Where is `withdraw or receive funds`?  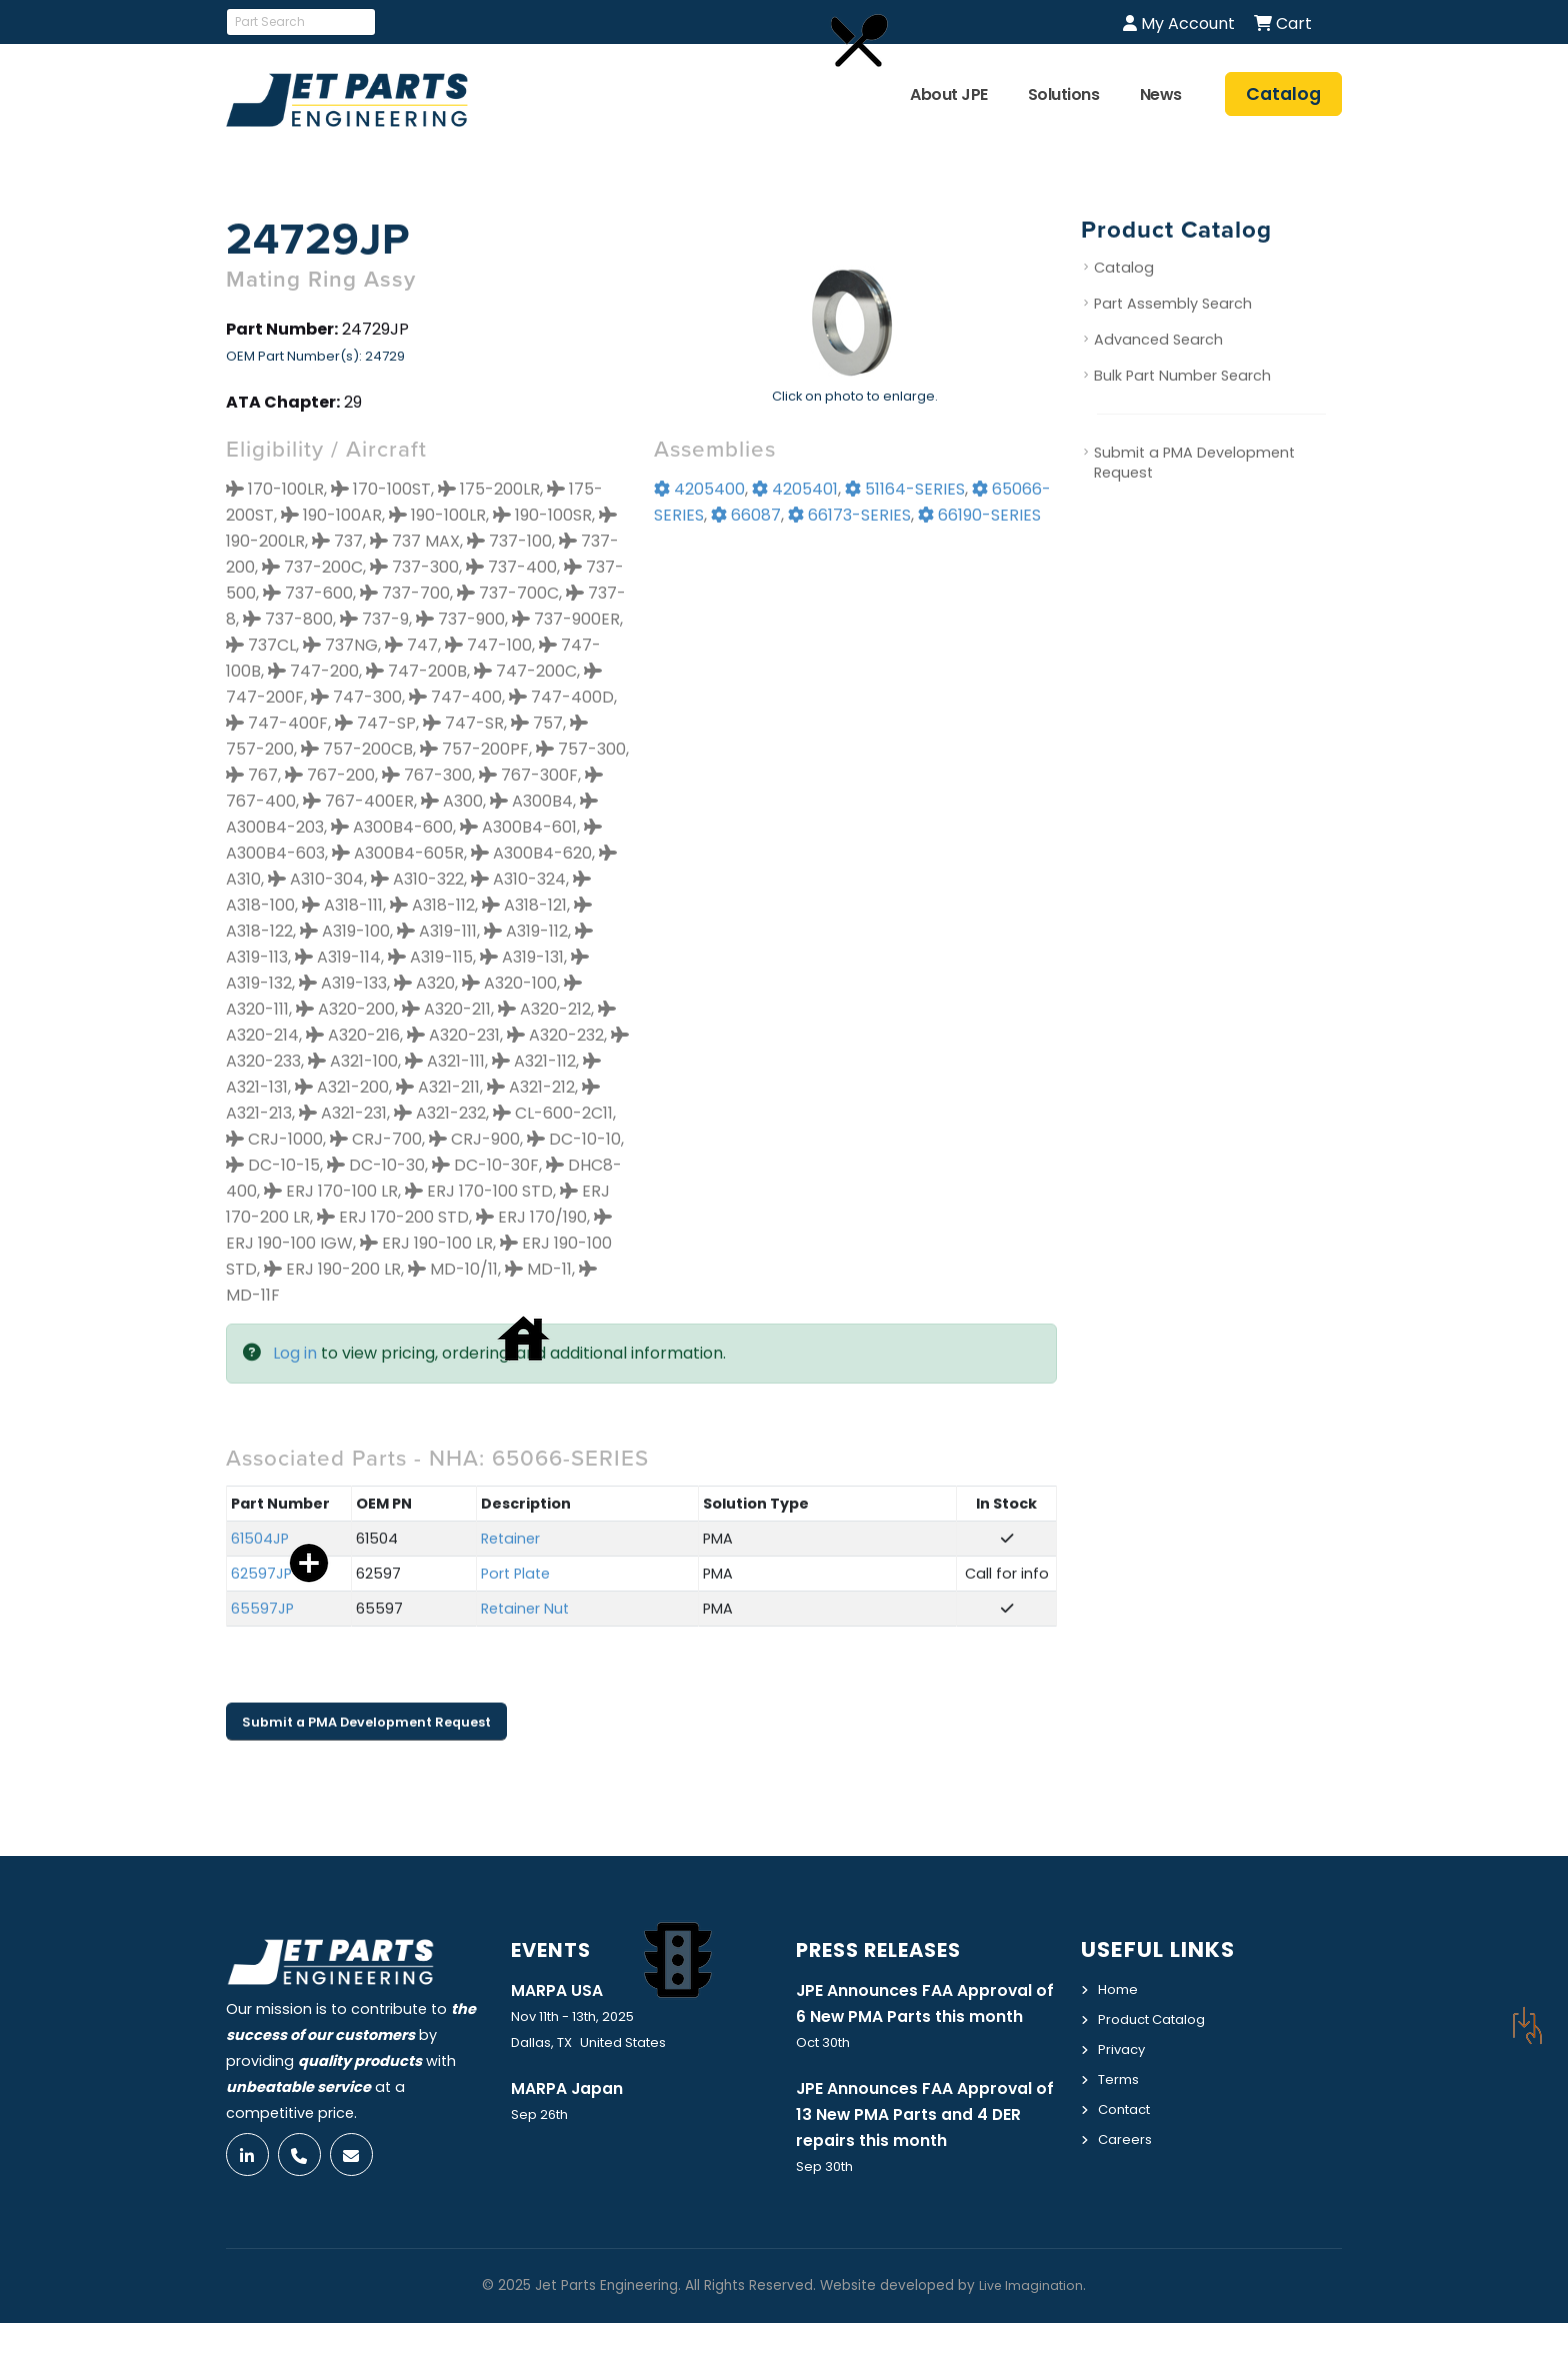 withdraw or receive funds is located at coordinates (1525, 2025).